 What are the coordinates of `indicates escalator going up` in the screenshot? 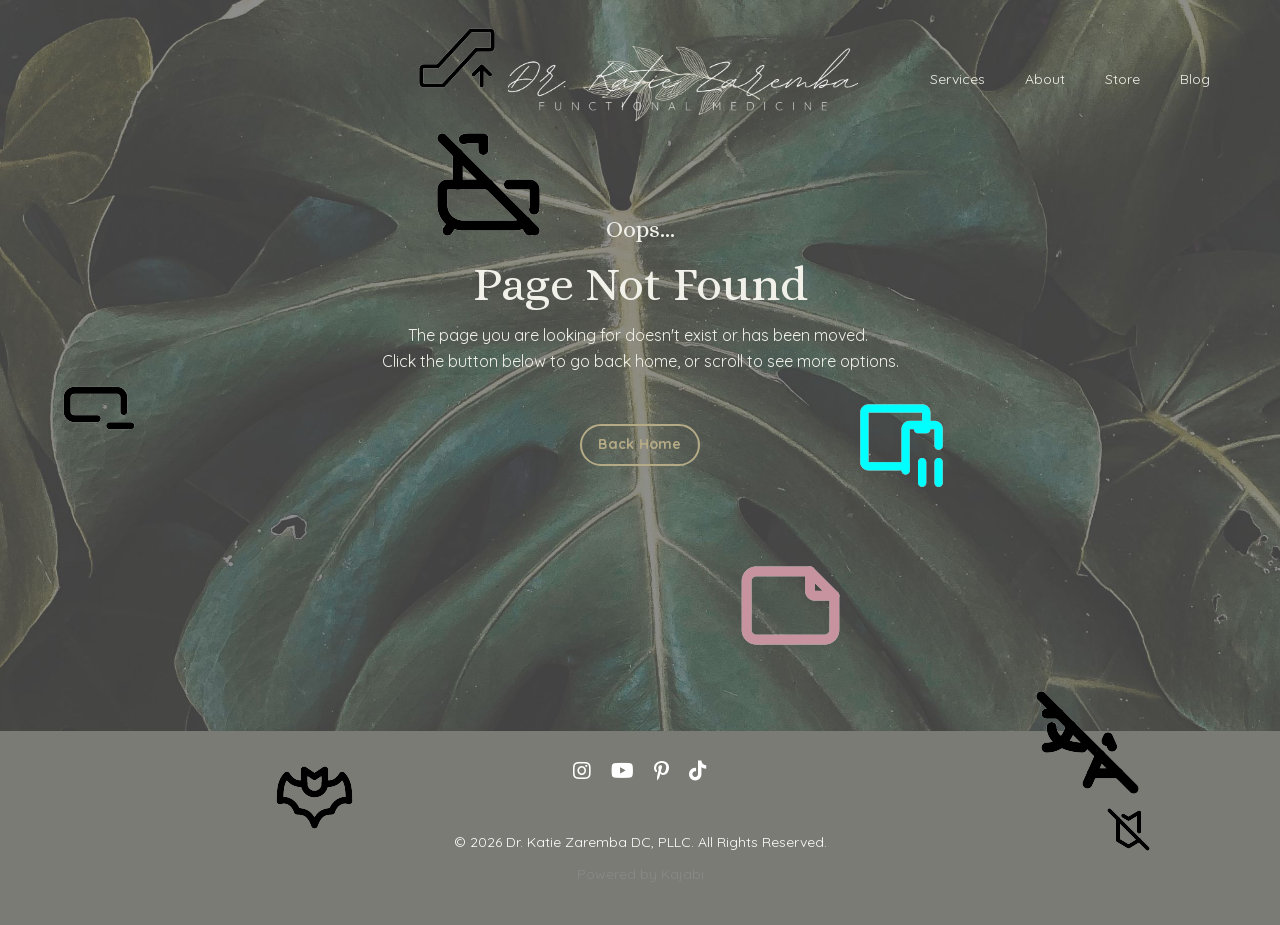 It's located at (457, 58).